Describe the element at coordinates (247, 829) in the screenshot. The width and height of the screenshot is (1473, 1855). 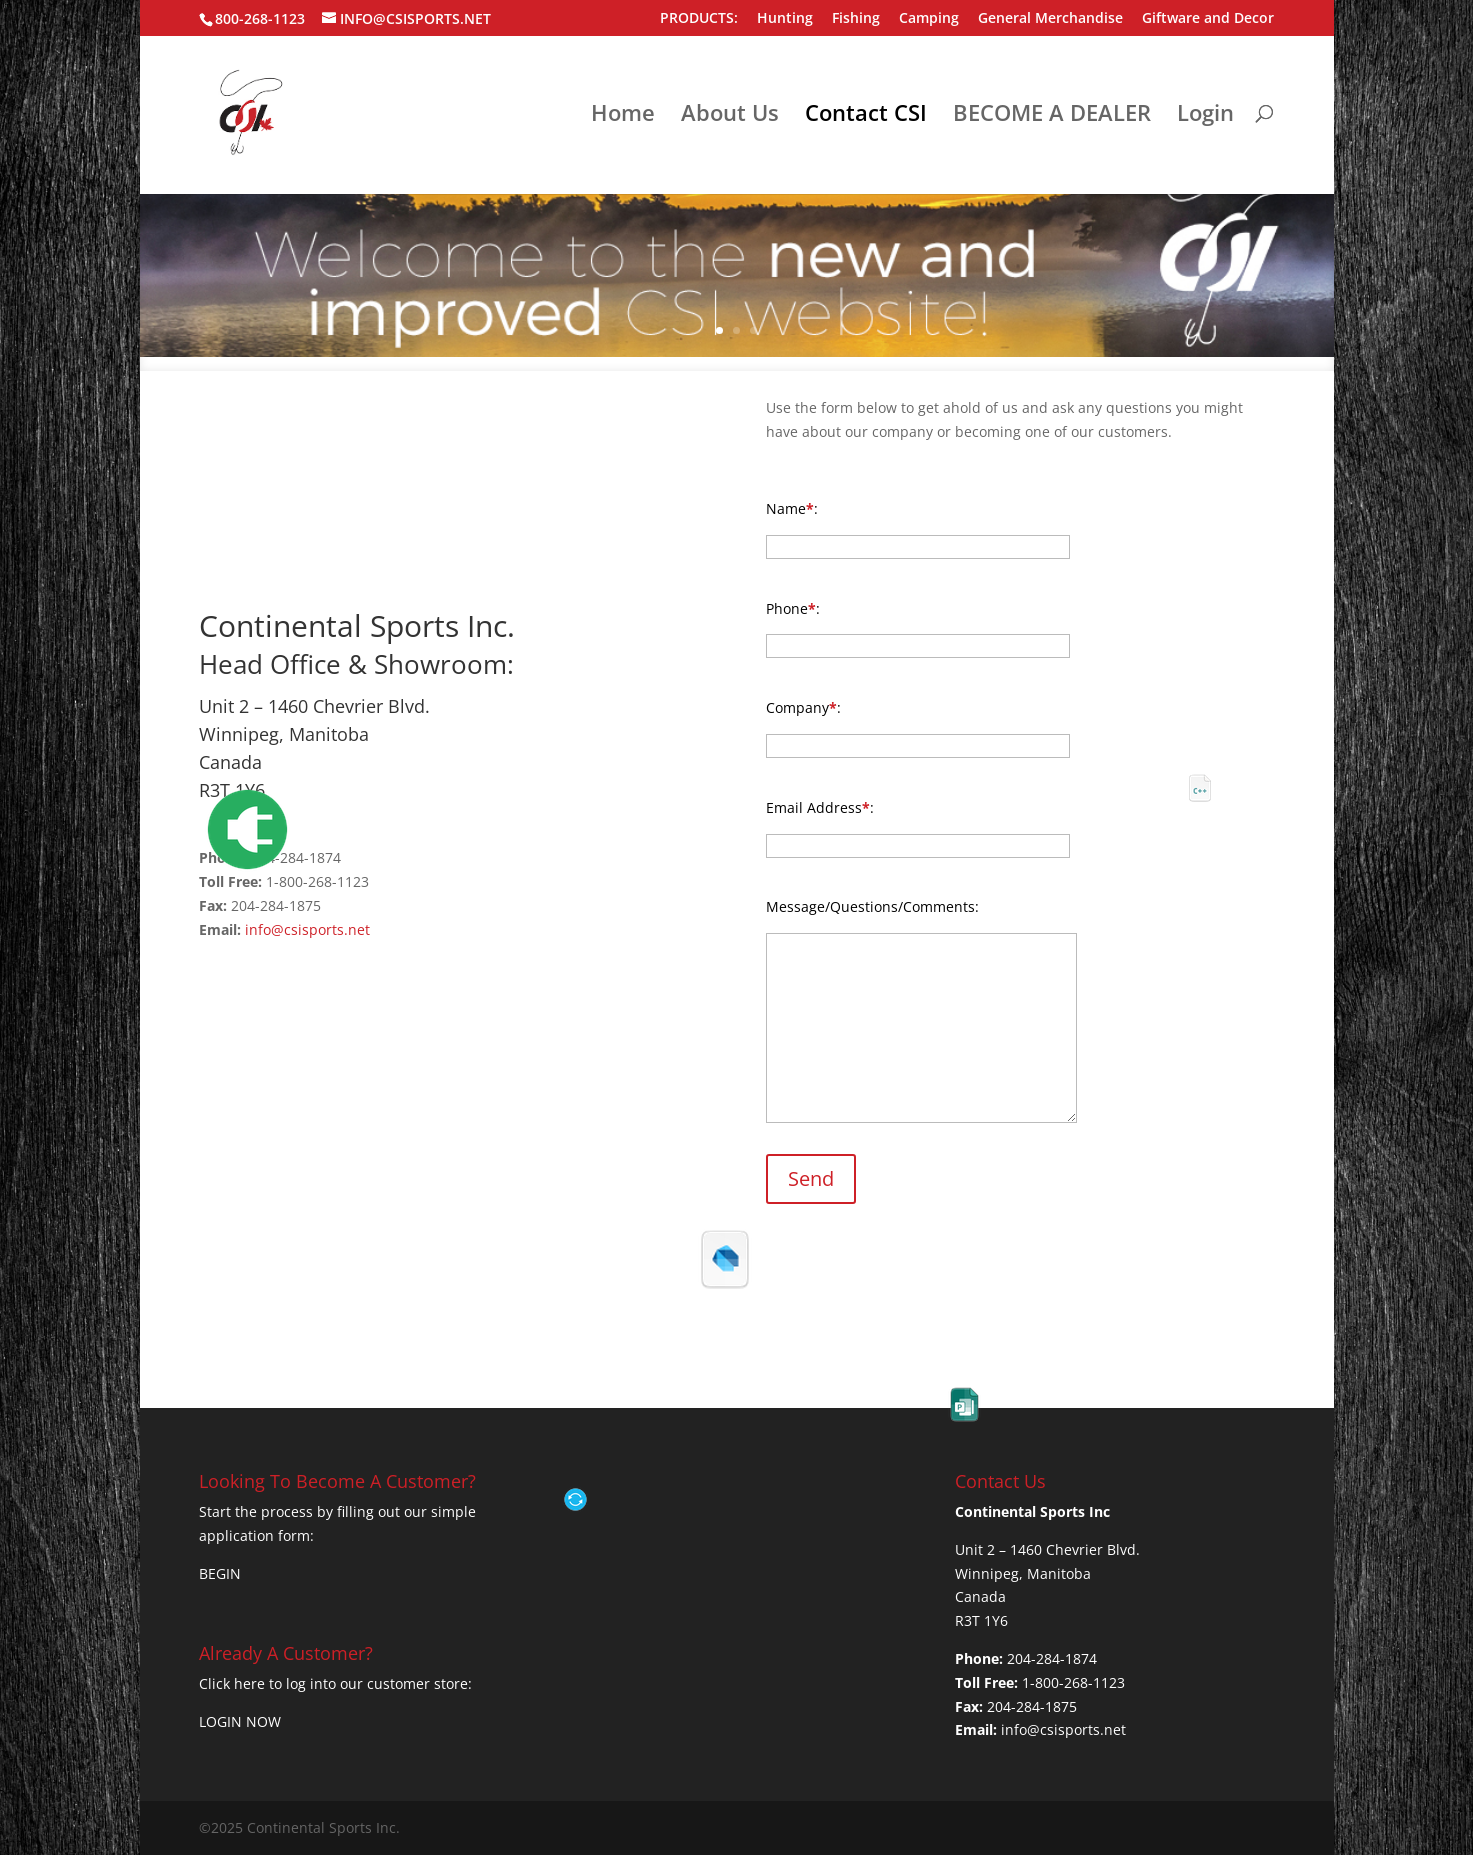
I see `indicates a mounted or connected drive` at that location.